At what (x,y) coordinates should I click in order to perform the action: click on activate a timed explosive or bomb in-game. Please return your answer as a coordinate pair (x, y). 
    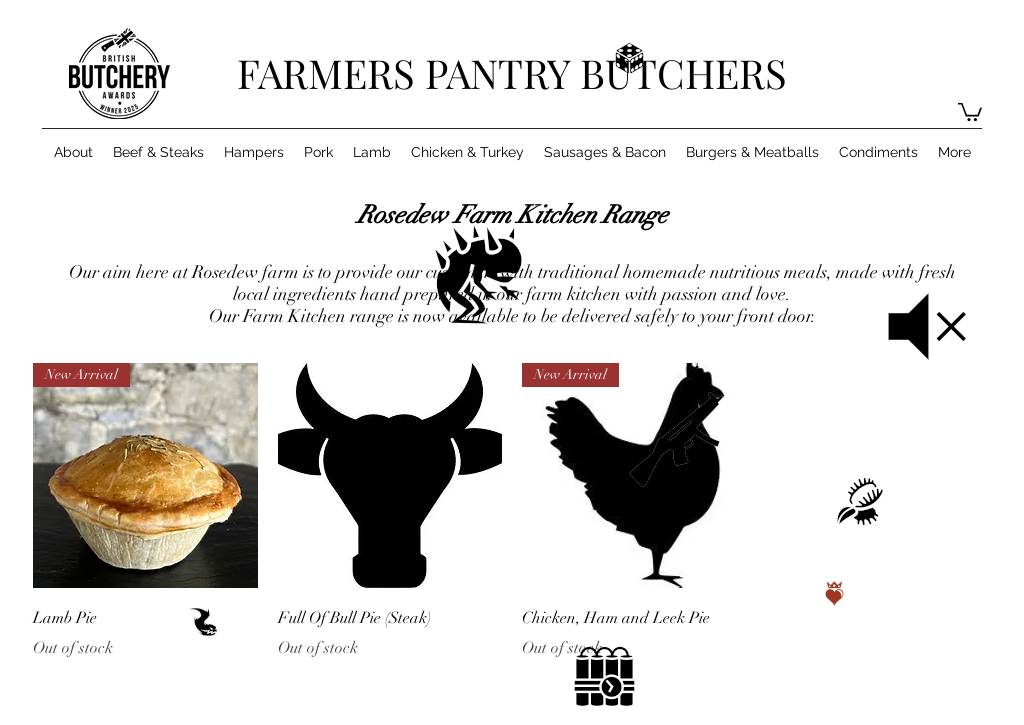
    Looking at the image, I should click on (604, 676).